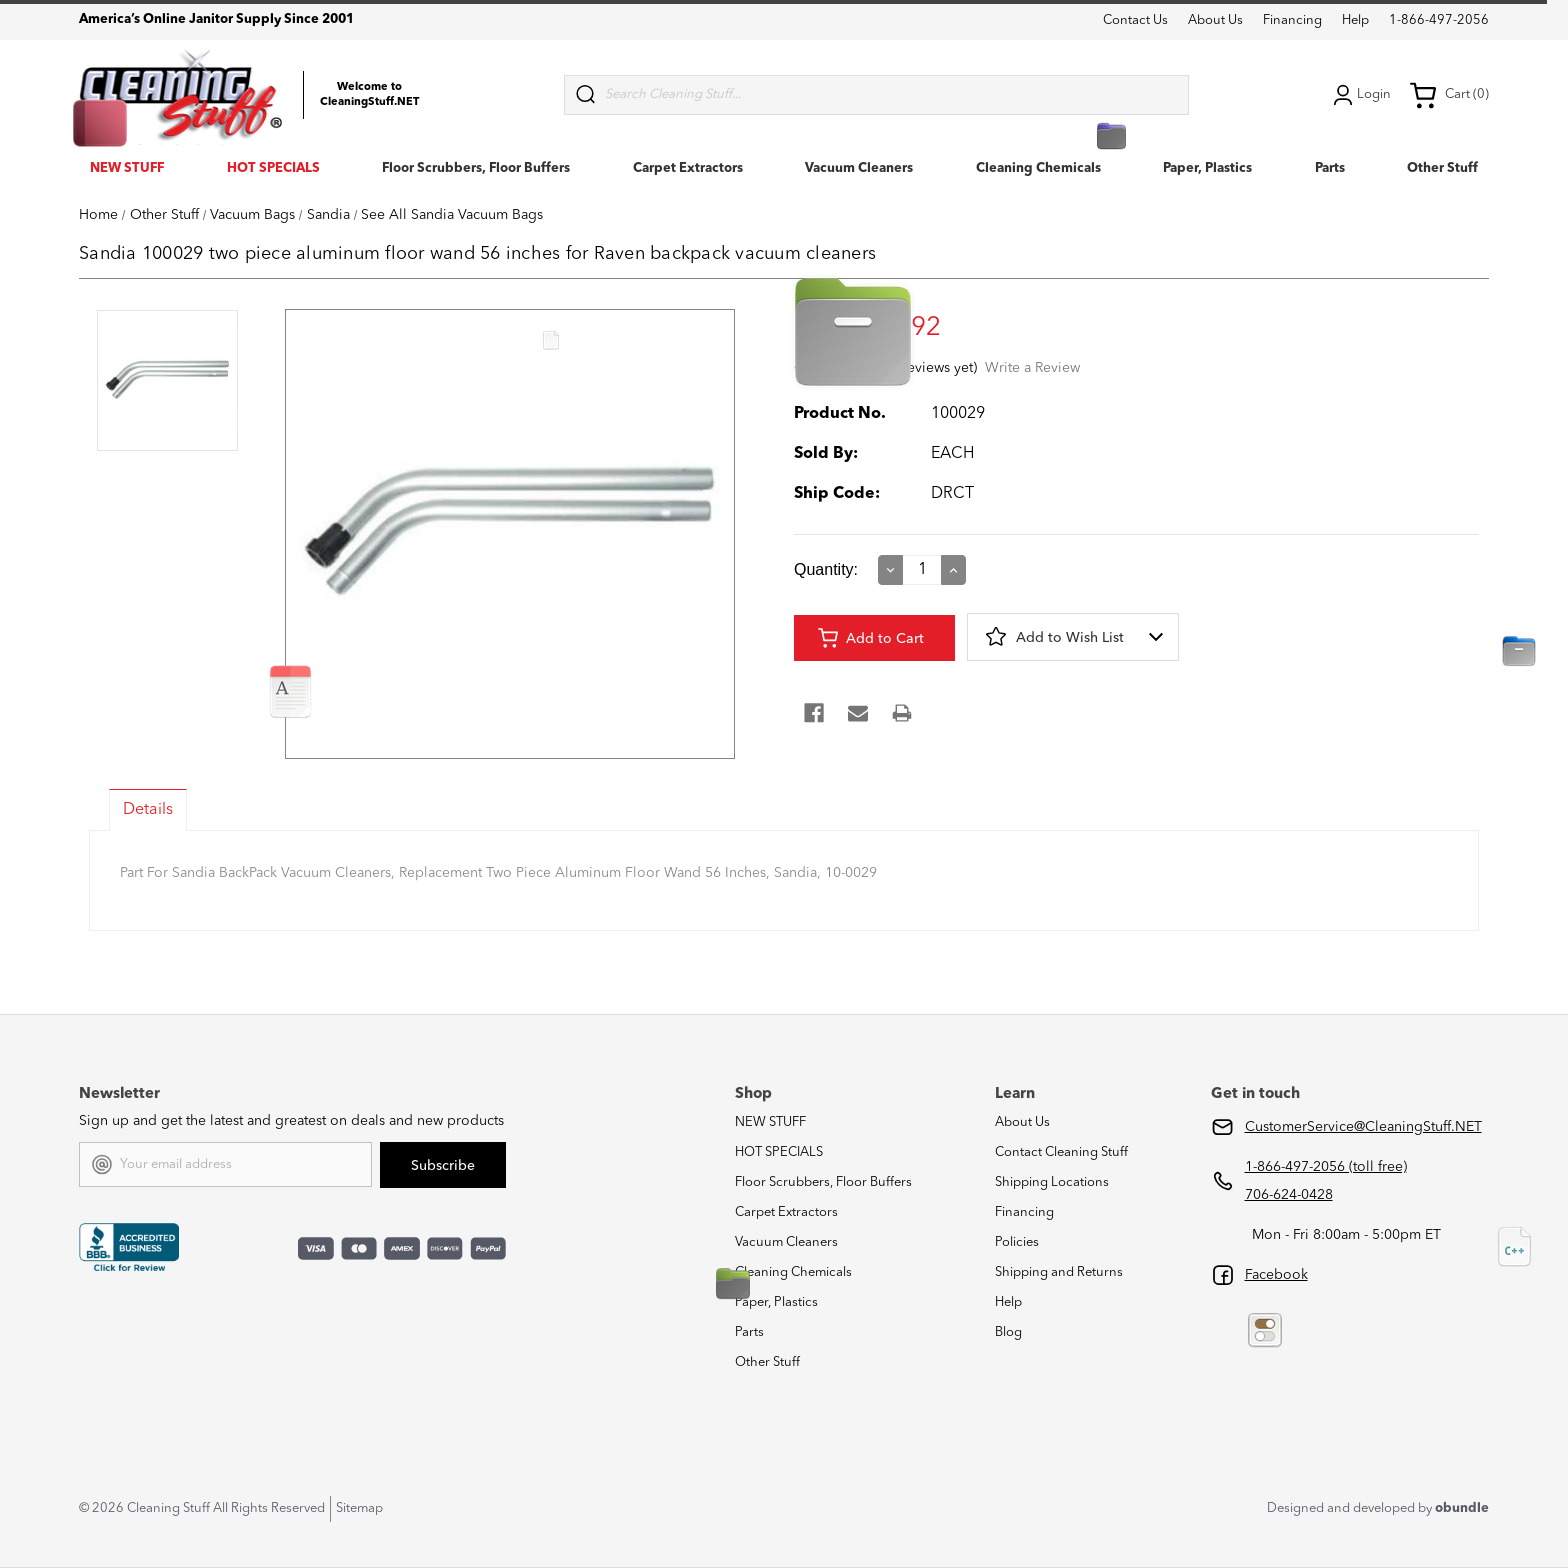 The width and height of the screenshot is (1568, 1568). What do you see at coordinates (733, 1283) in the screenshot?
I see `indicates a valid drop target for dragging files` at bounding box center [733, 1283].